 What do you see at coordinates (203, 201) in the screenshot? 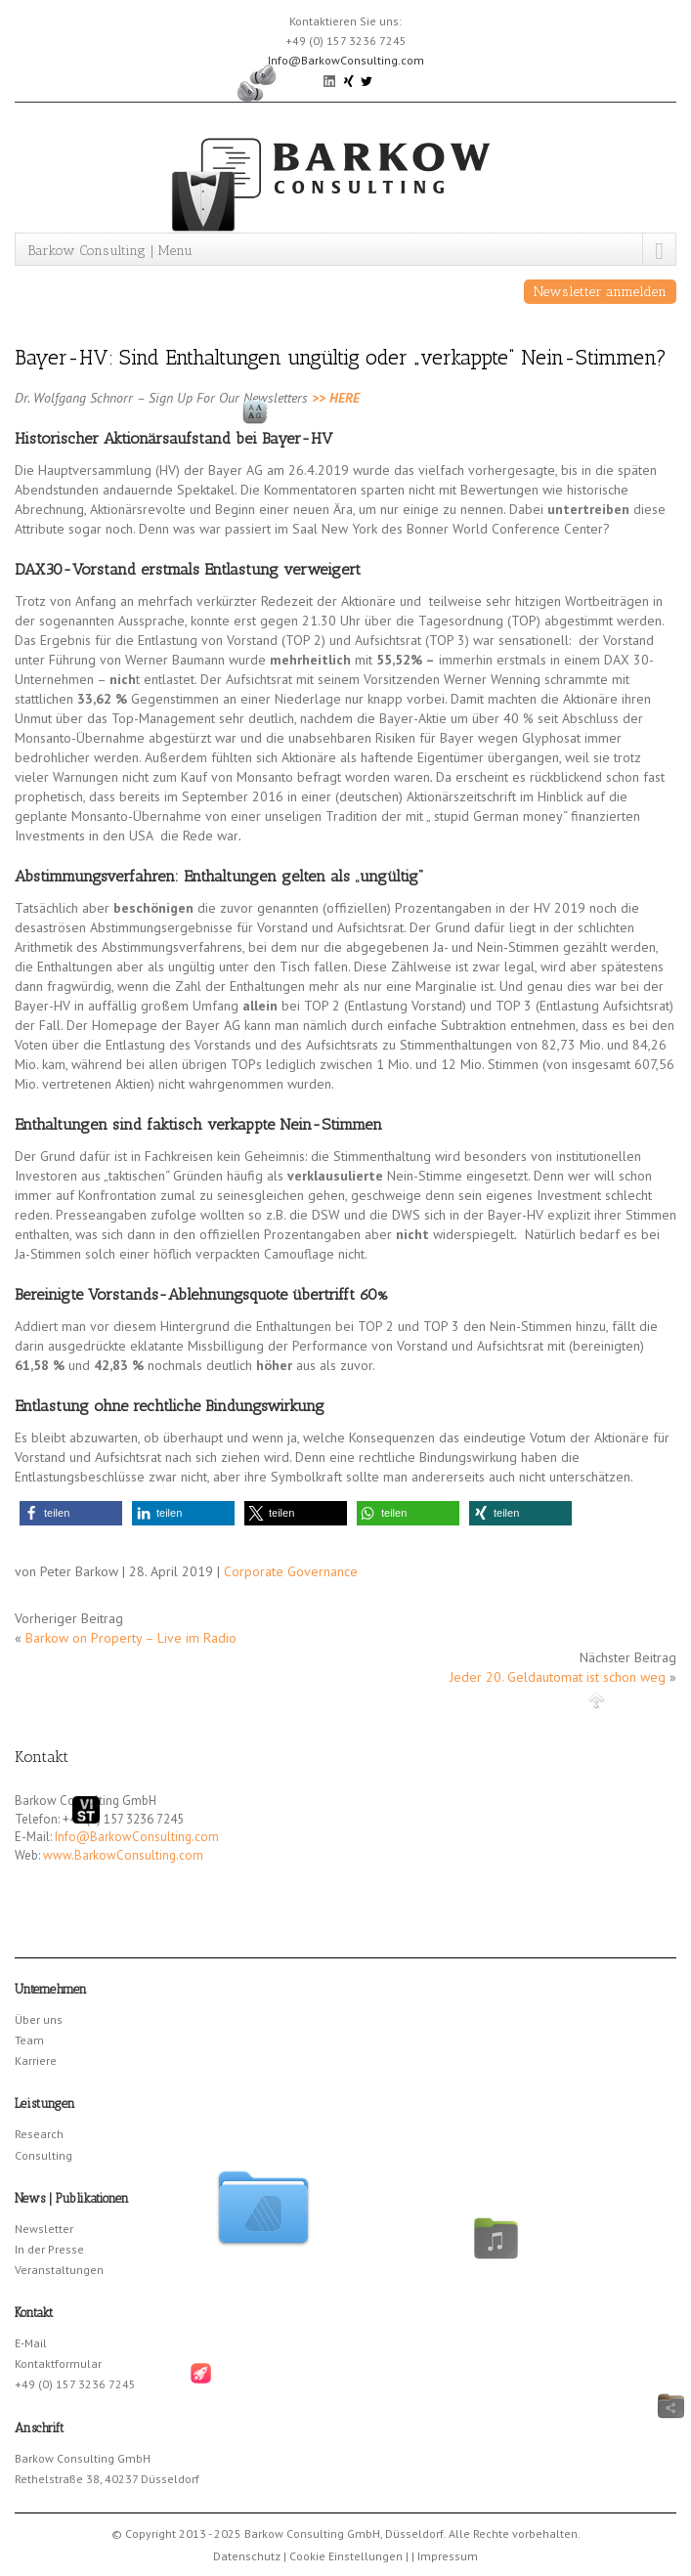
I see `manage digital certificates and security credentials` at bounding box center [203, 201].